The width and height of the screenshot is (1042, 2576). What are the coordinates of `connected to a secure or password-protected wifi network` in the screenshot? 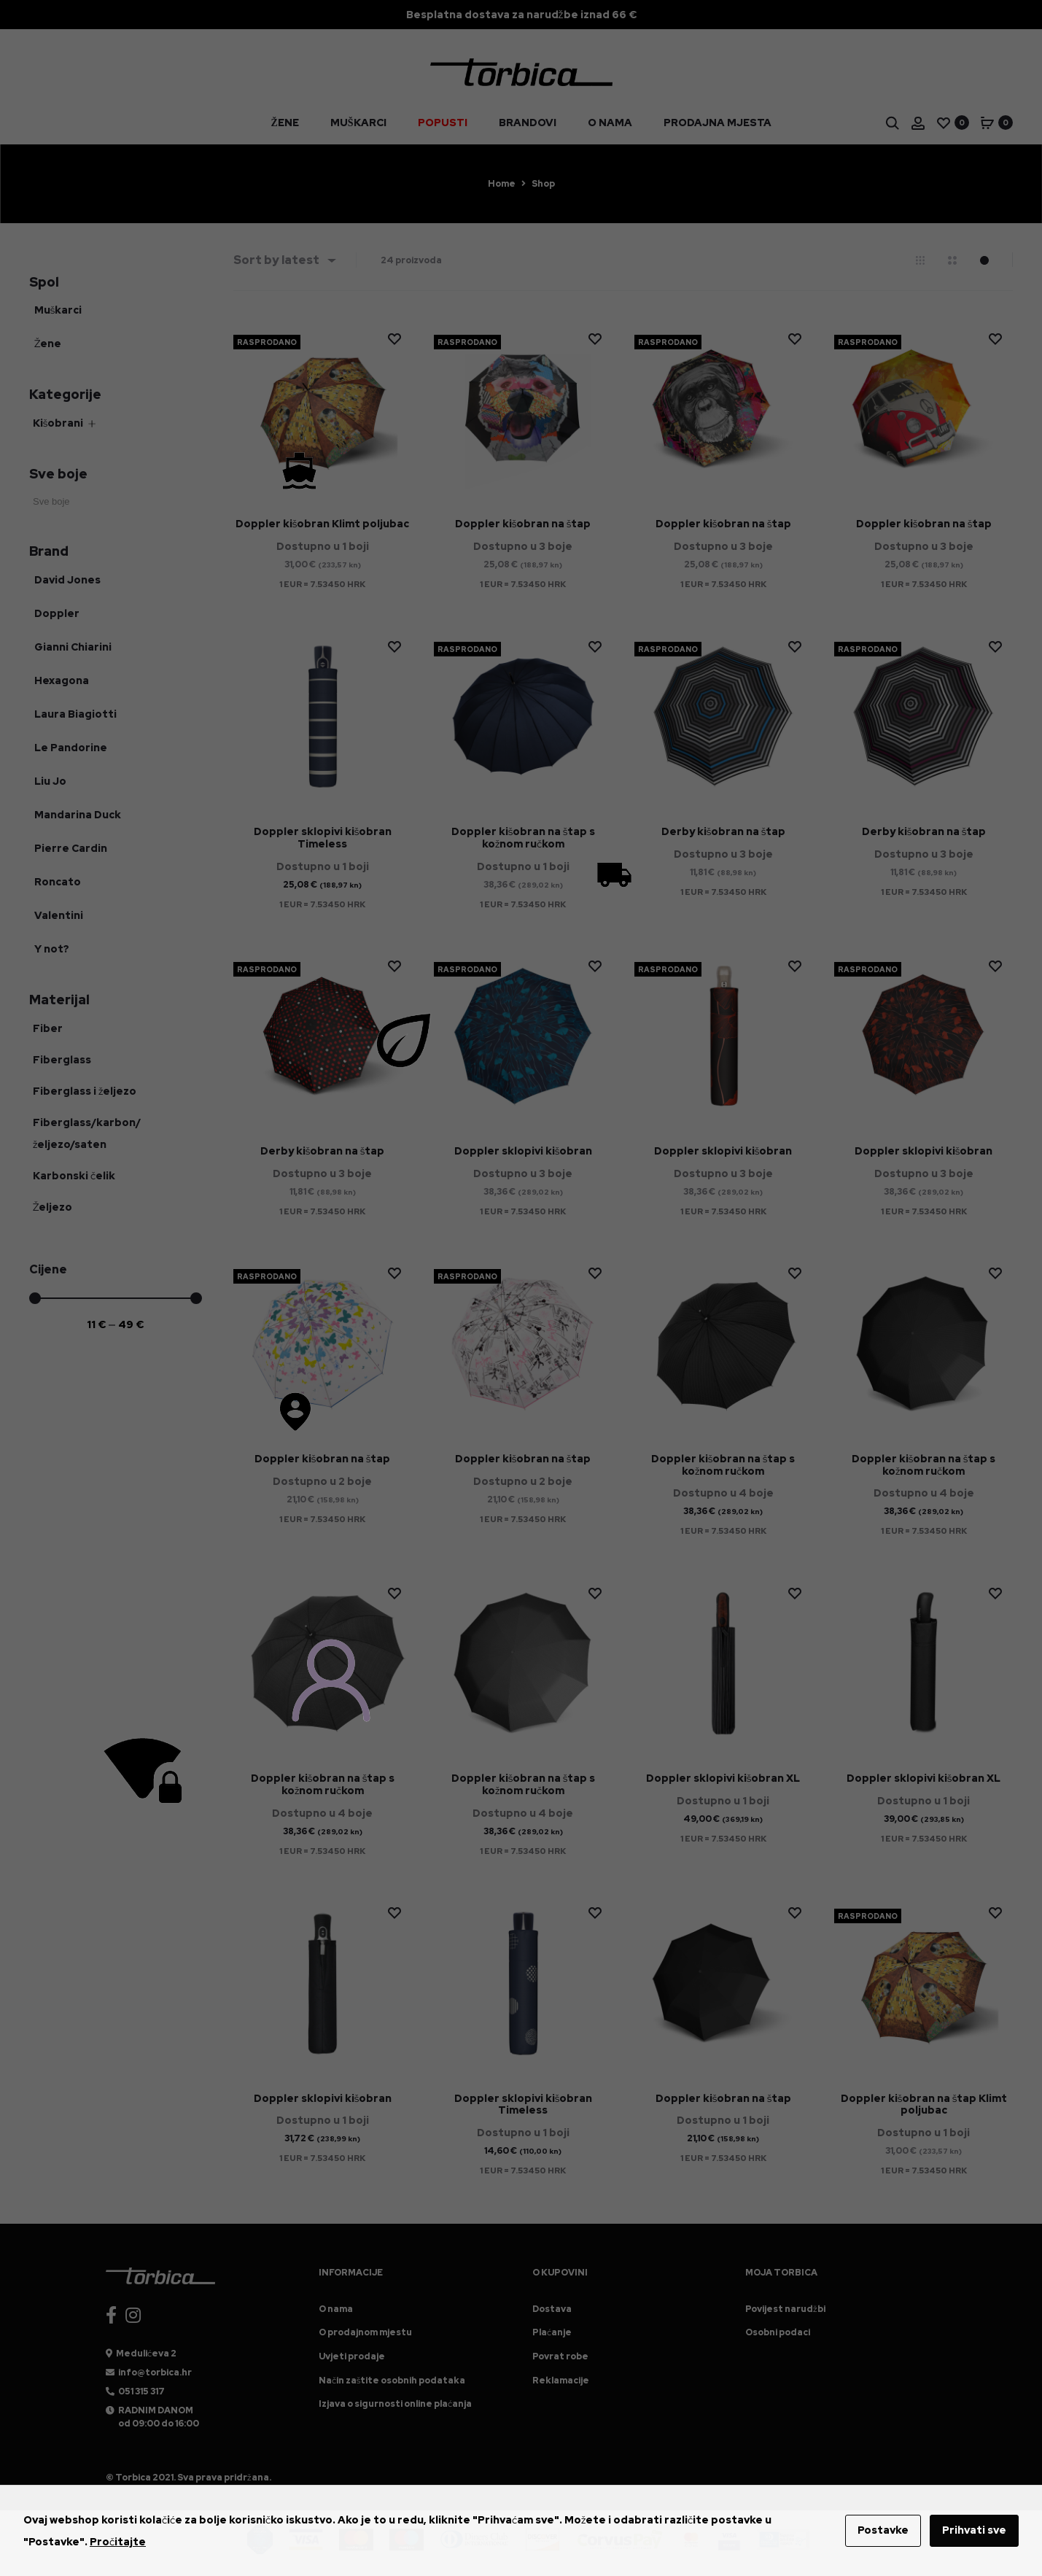 It's located at (142, 1770).